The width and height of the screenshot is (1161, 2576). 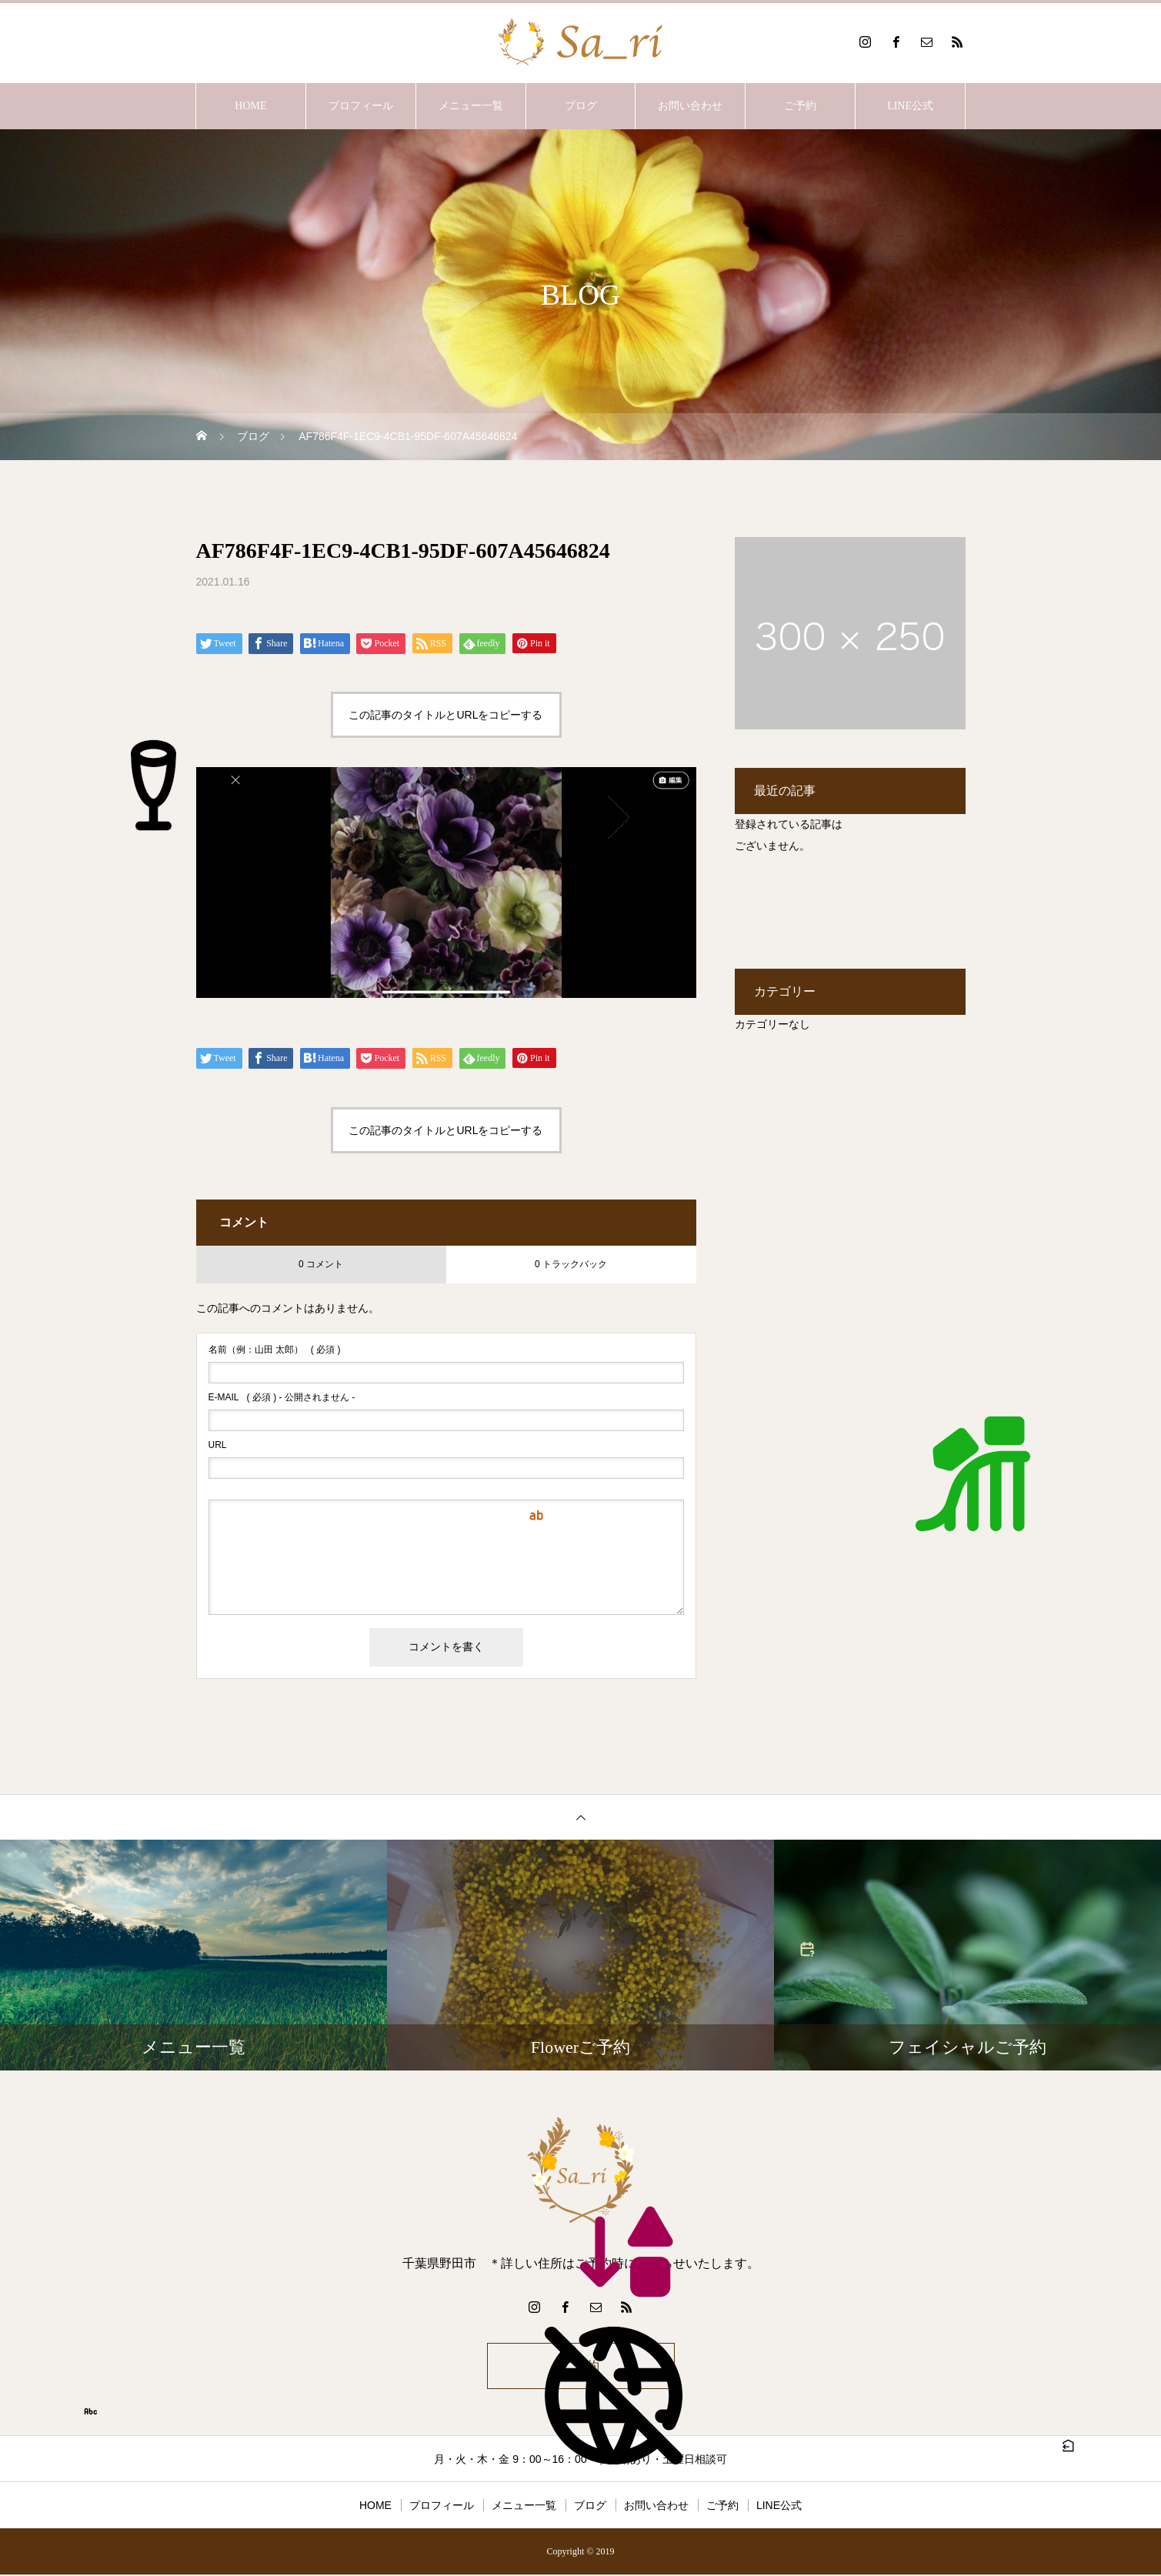 What do you see at coordinates (1068, 2445) in the screenshot?
I see `transfer data out of home storage` at bounding box center [1068, 2445].